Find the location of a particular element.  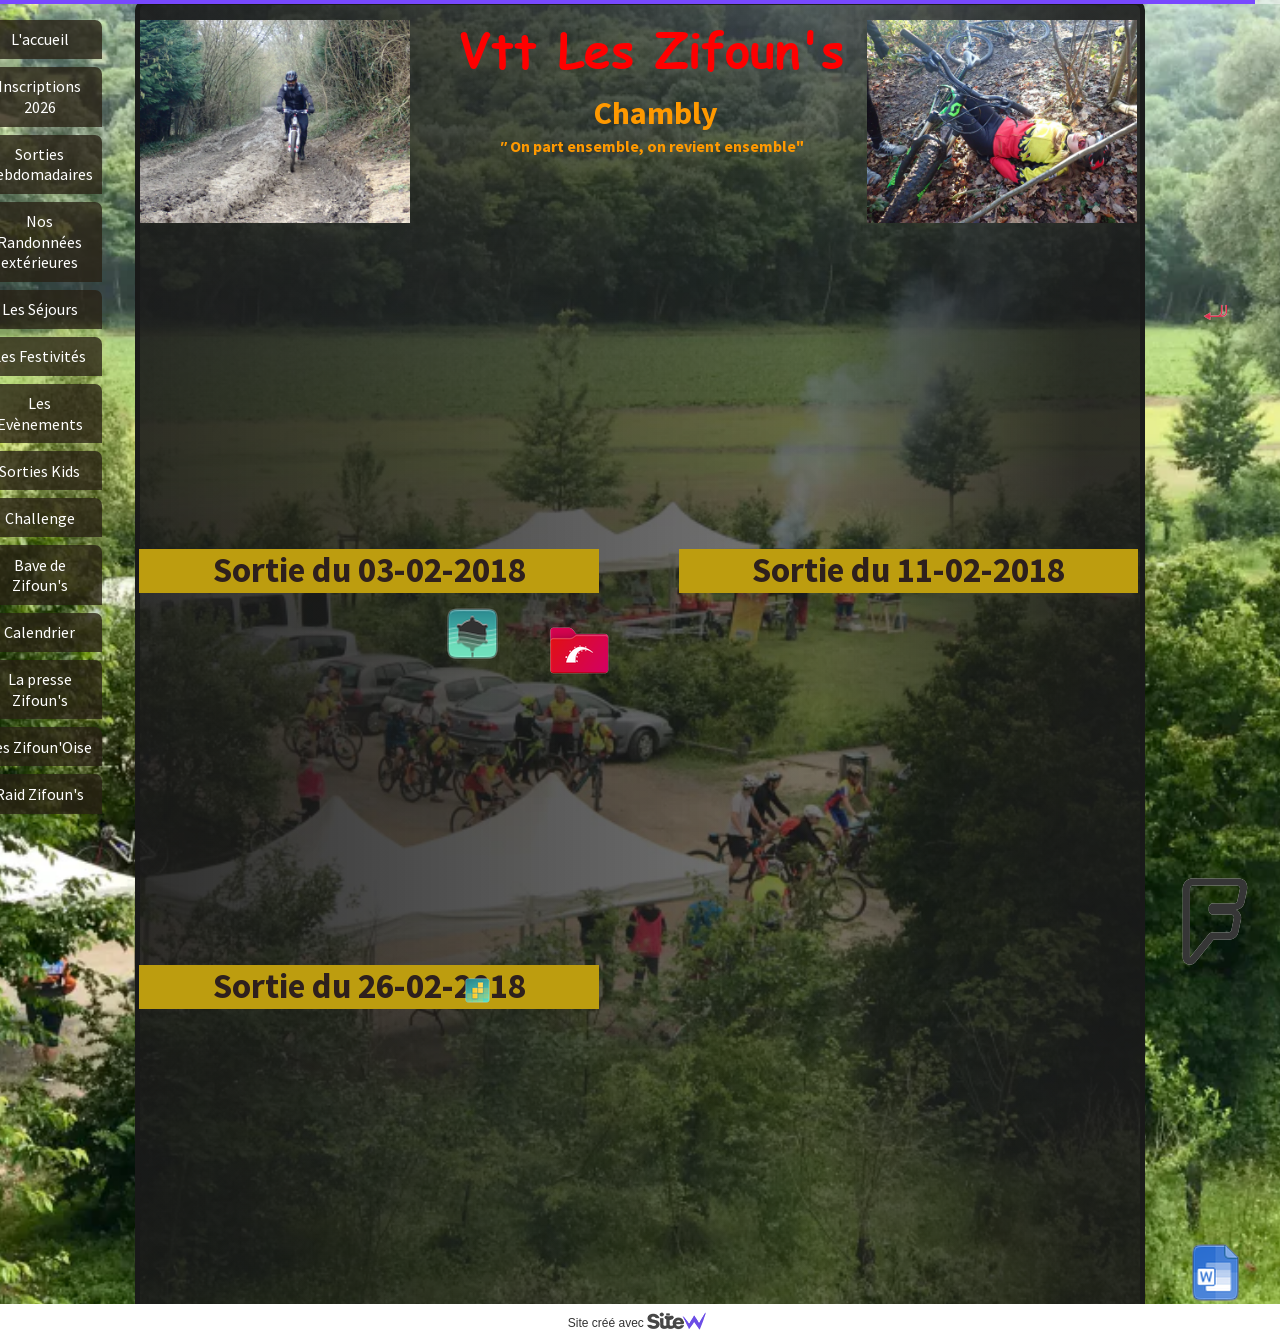

folder containing ruby on rails project files is located at coordinates (579, 652).